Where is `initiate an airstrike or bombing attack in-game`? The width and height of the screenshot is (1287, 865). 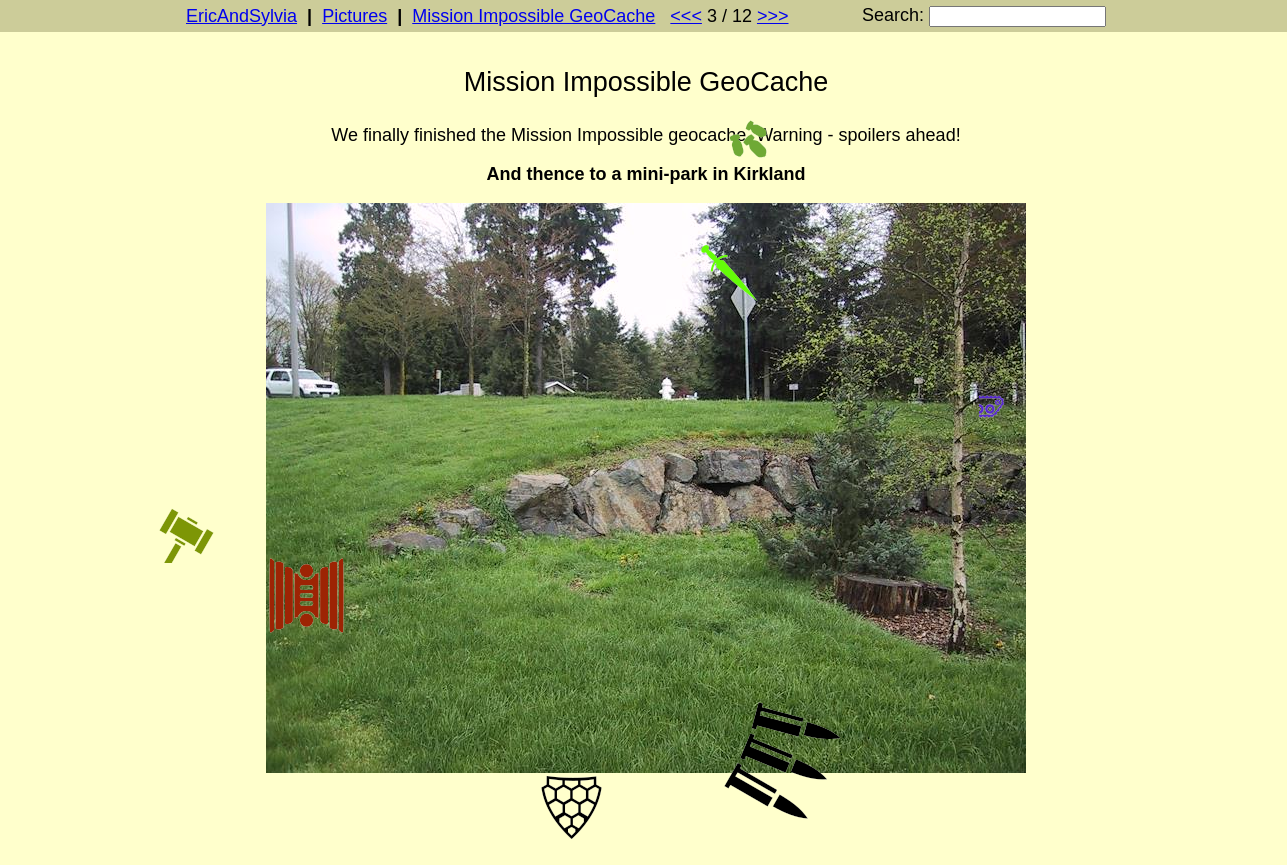
initiate an airstrike or bombing attack in-game is located at coordinates (748, 139).